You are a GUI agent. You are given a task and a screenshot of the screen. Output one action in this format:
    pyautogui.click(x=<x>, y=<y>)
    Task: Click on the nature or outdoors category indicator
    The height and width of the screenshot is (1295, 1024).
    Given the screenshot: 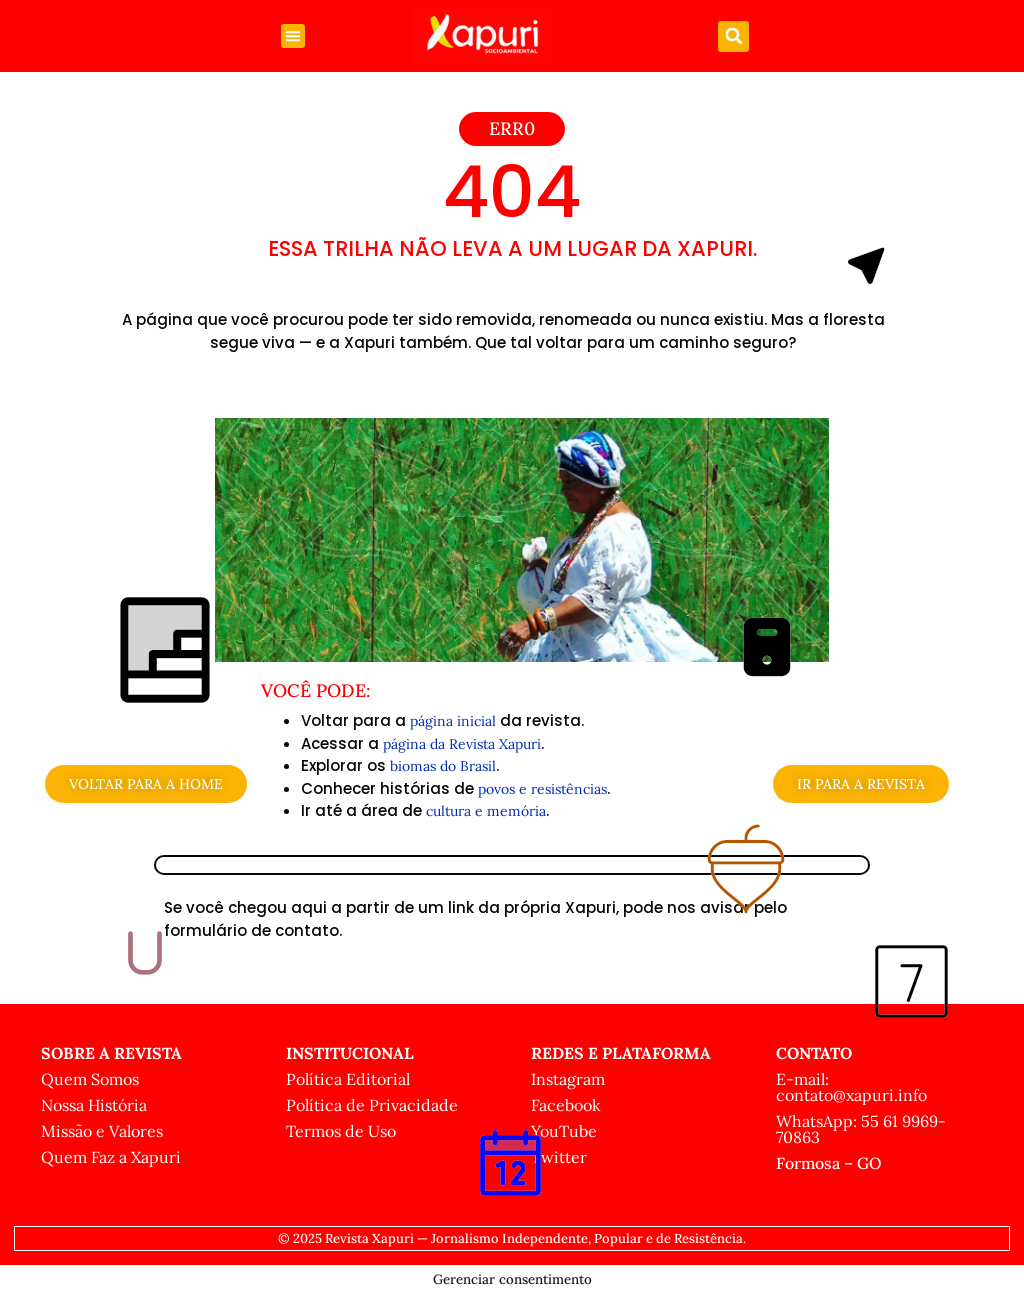 What is the action you would take?
    pyautogui.click(x=746, y=869)
    